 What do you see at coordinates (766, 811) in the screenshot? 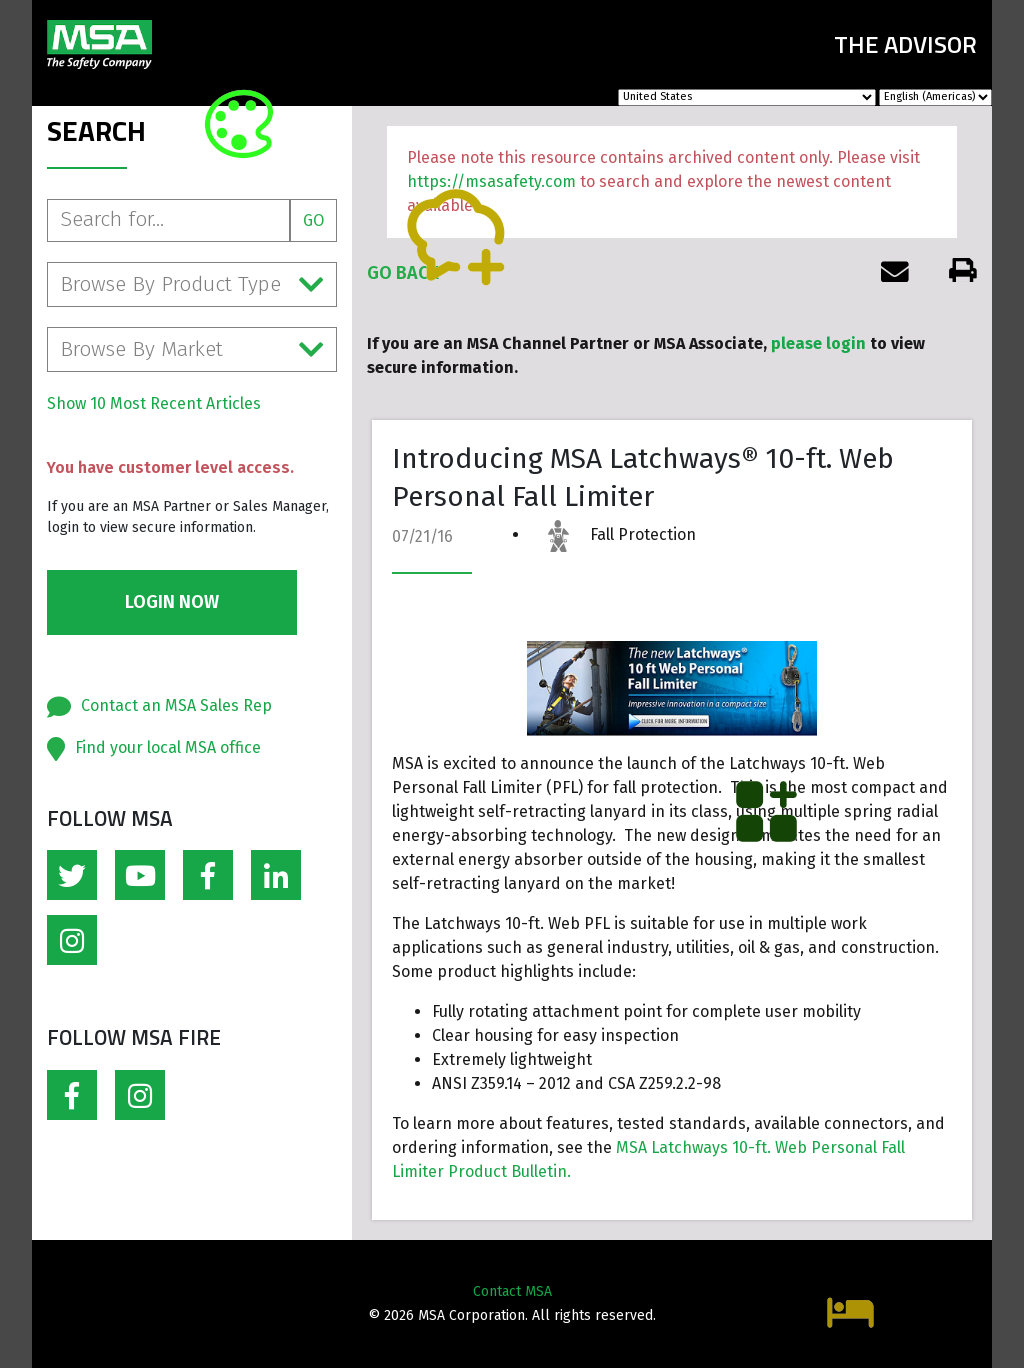
I see `access app drawer or menu` at bounding box center [766, 811].